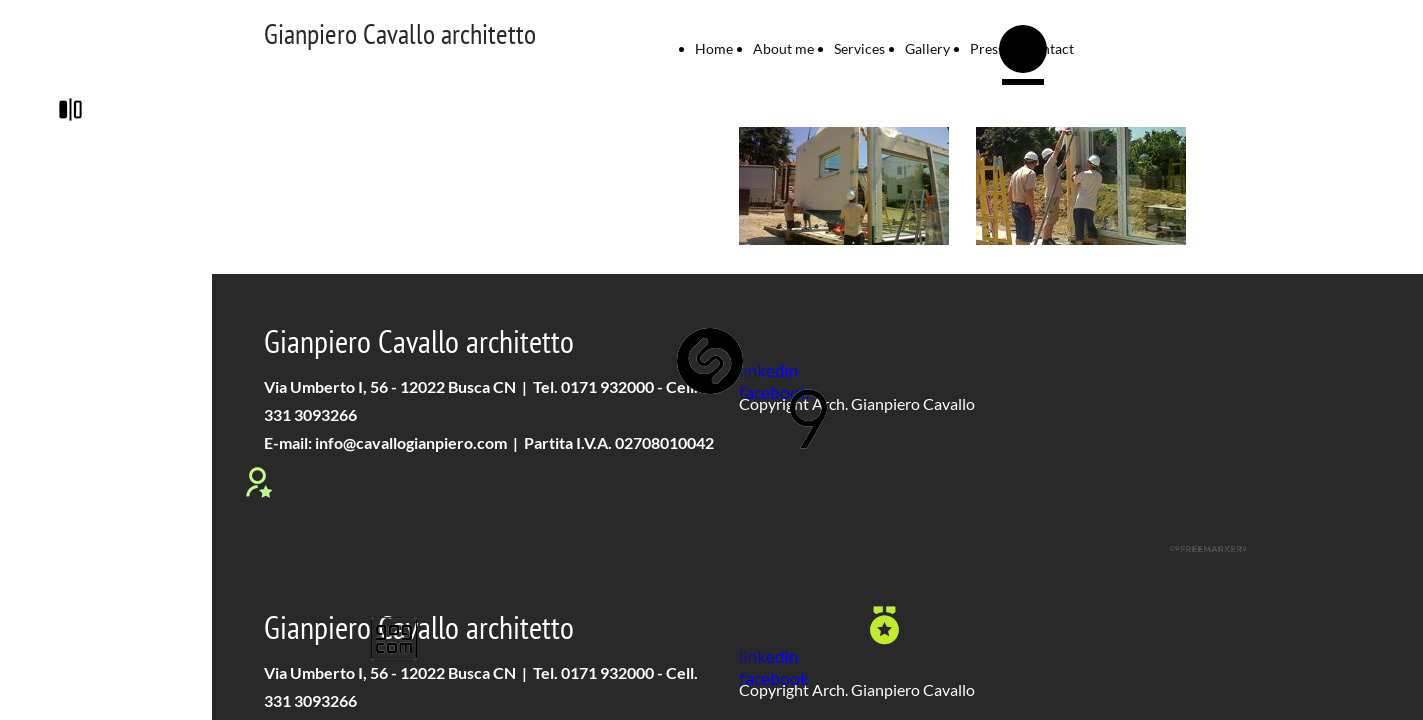  I want to click on view achievements or awards, so click(884, 624).